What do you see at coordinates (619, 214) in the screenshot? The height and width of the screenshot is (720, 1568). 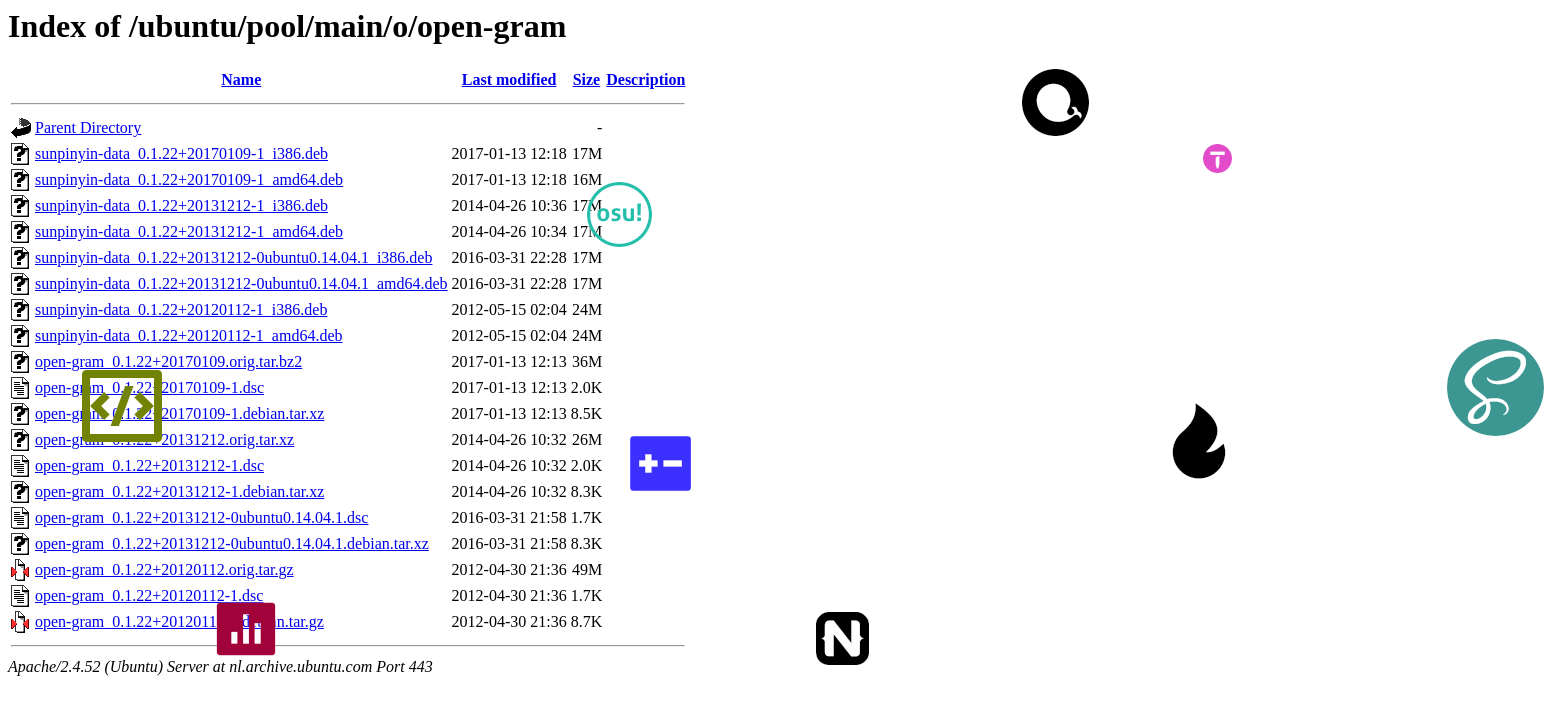 I see `open osu! rhythm game` at bounding box center [619, 214].